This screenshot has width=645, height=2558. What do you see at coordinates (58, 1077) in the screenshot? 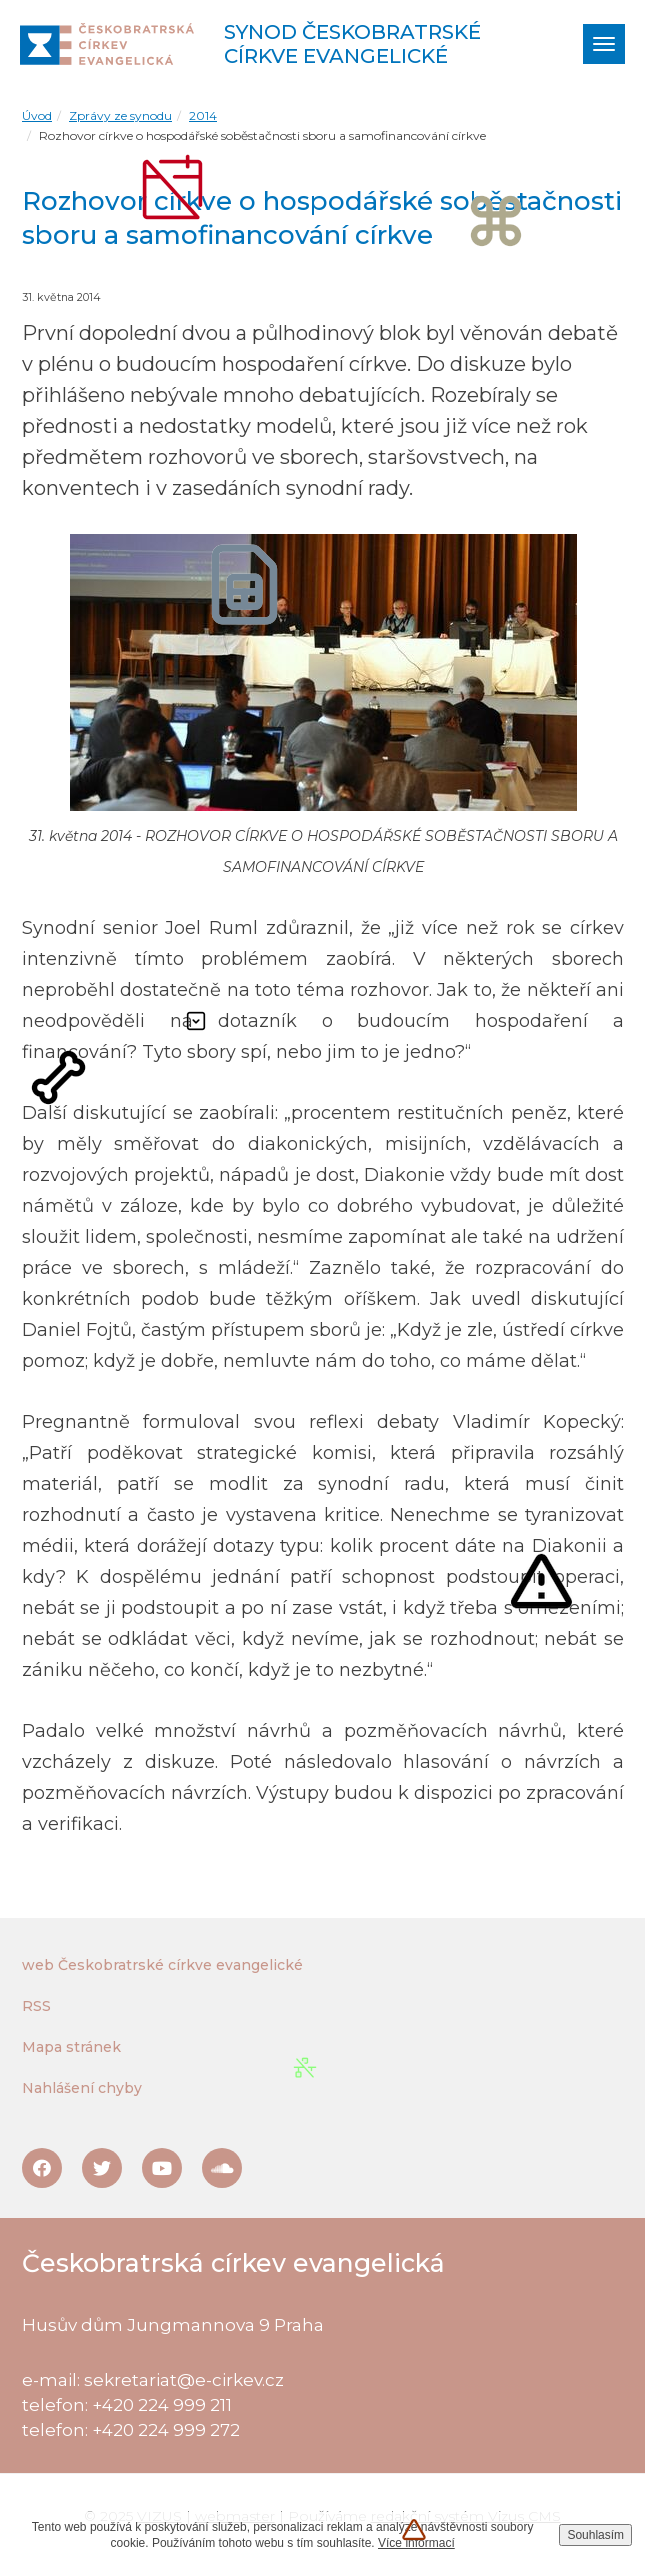
I see `access pet-related features or settings` at bounding box center [58, 1077].